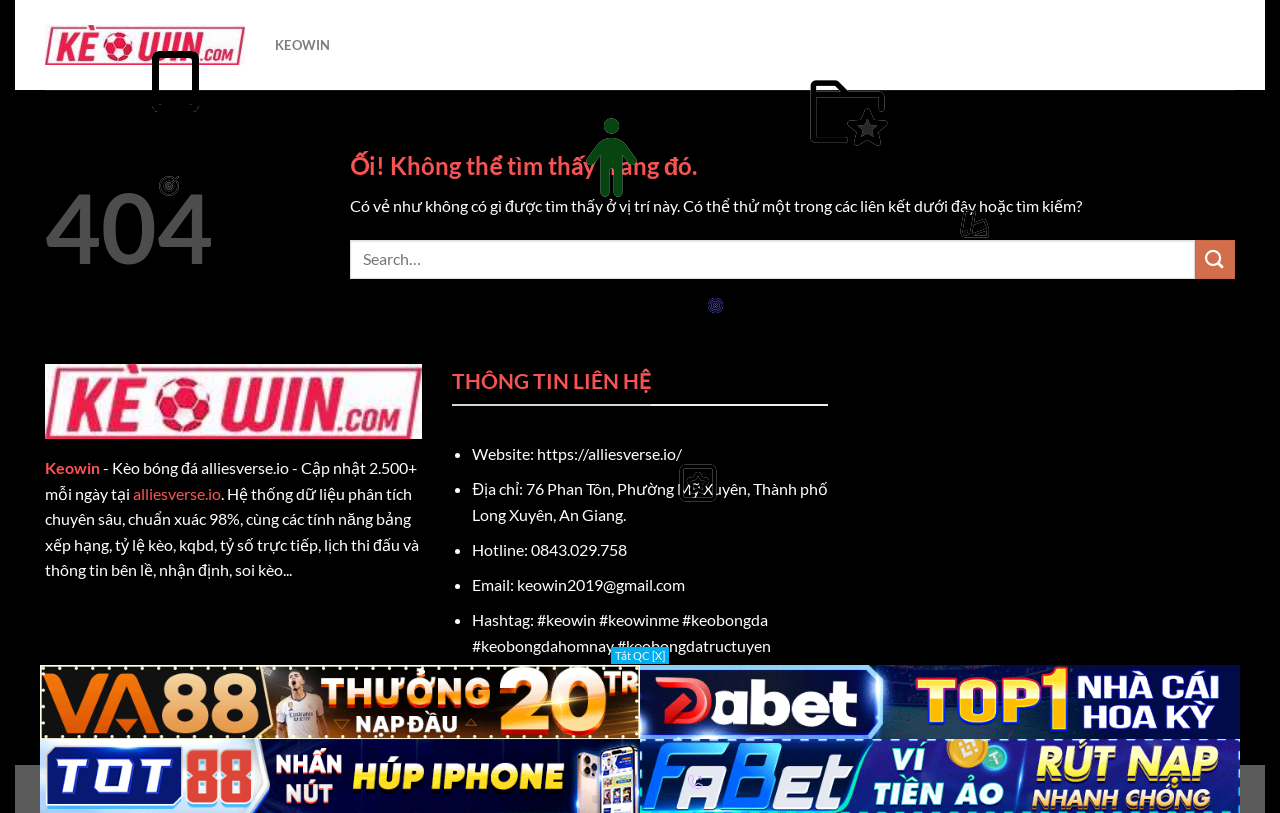 This screenshot has width=1280, height=813. What do you see at coordinates (175, 81) in the screenshot?
I see `crop image to portrait orientation` at bounding box center [175, 81].